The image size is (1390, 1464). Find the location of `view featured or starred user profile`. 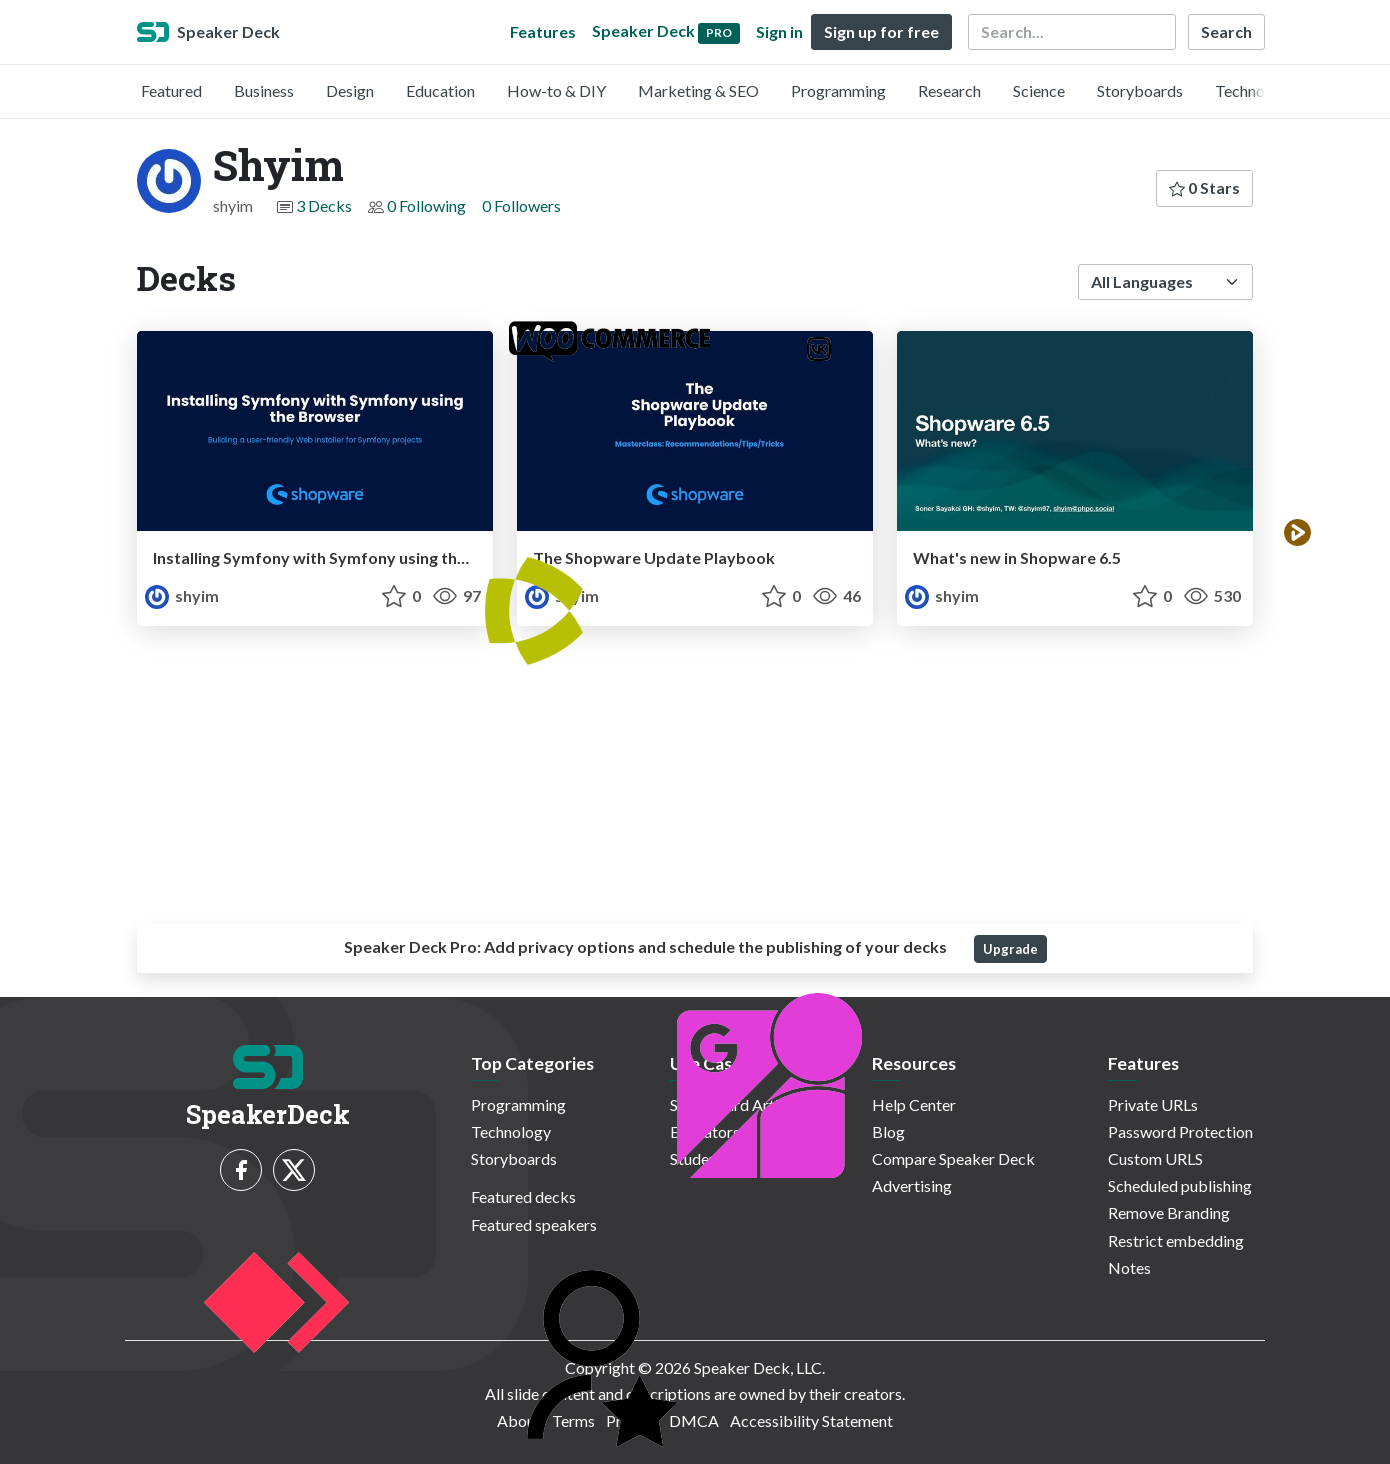

view featured or starred user profile is located at coordinates (591, 1358).